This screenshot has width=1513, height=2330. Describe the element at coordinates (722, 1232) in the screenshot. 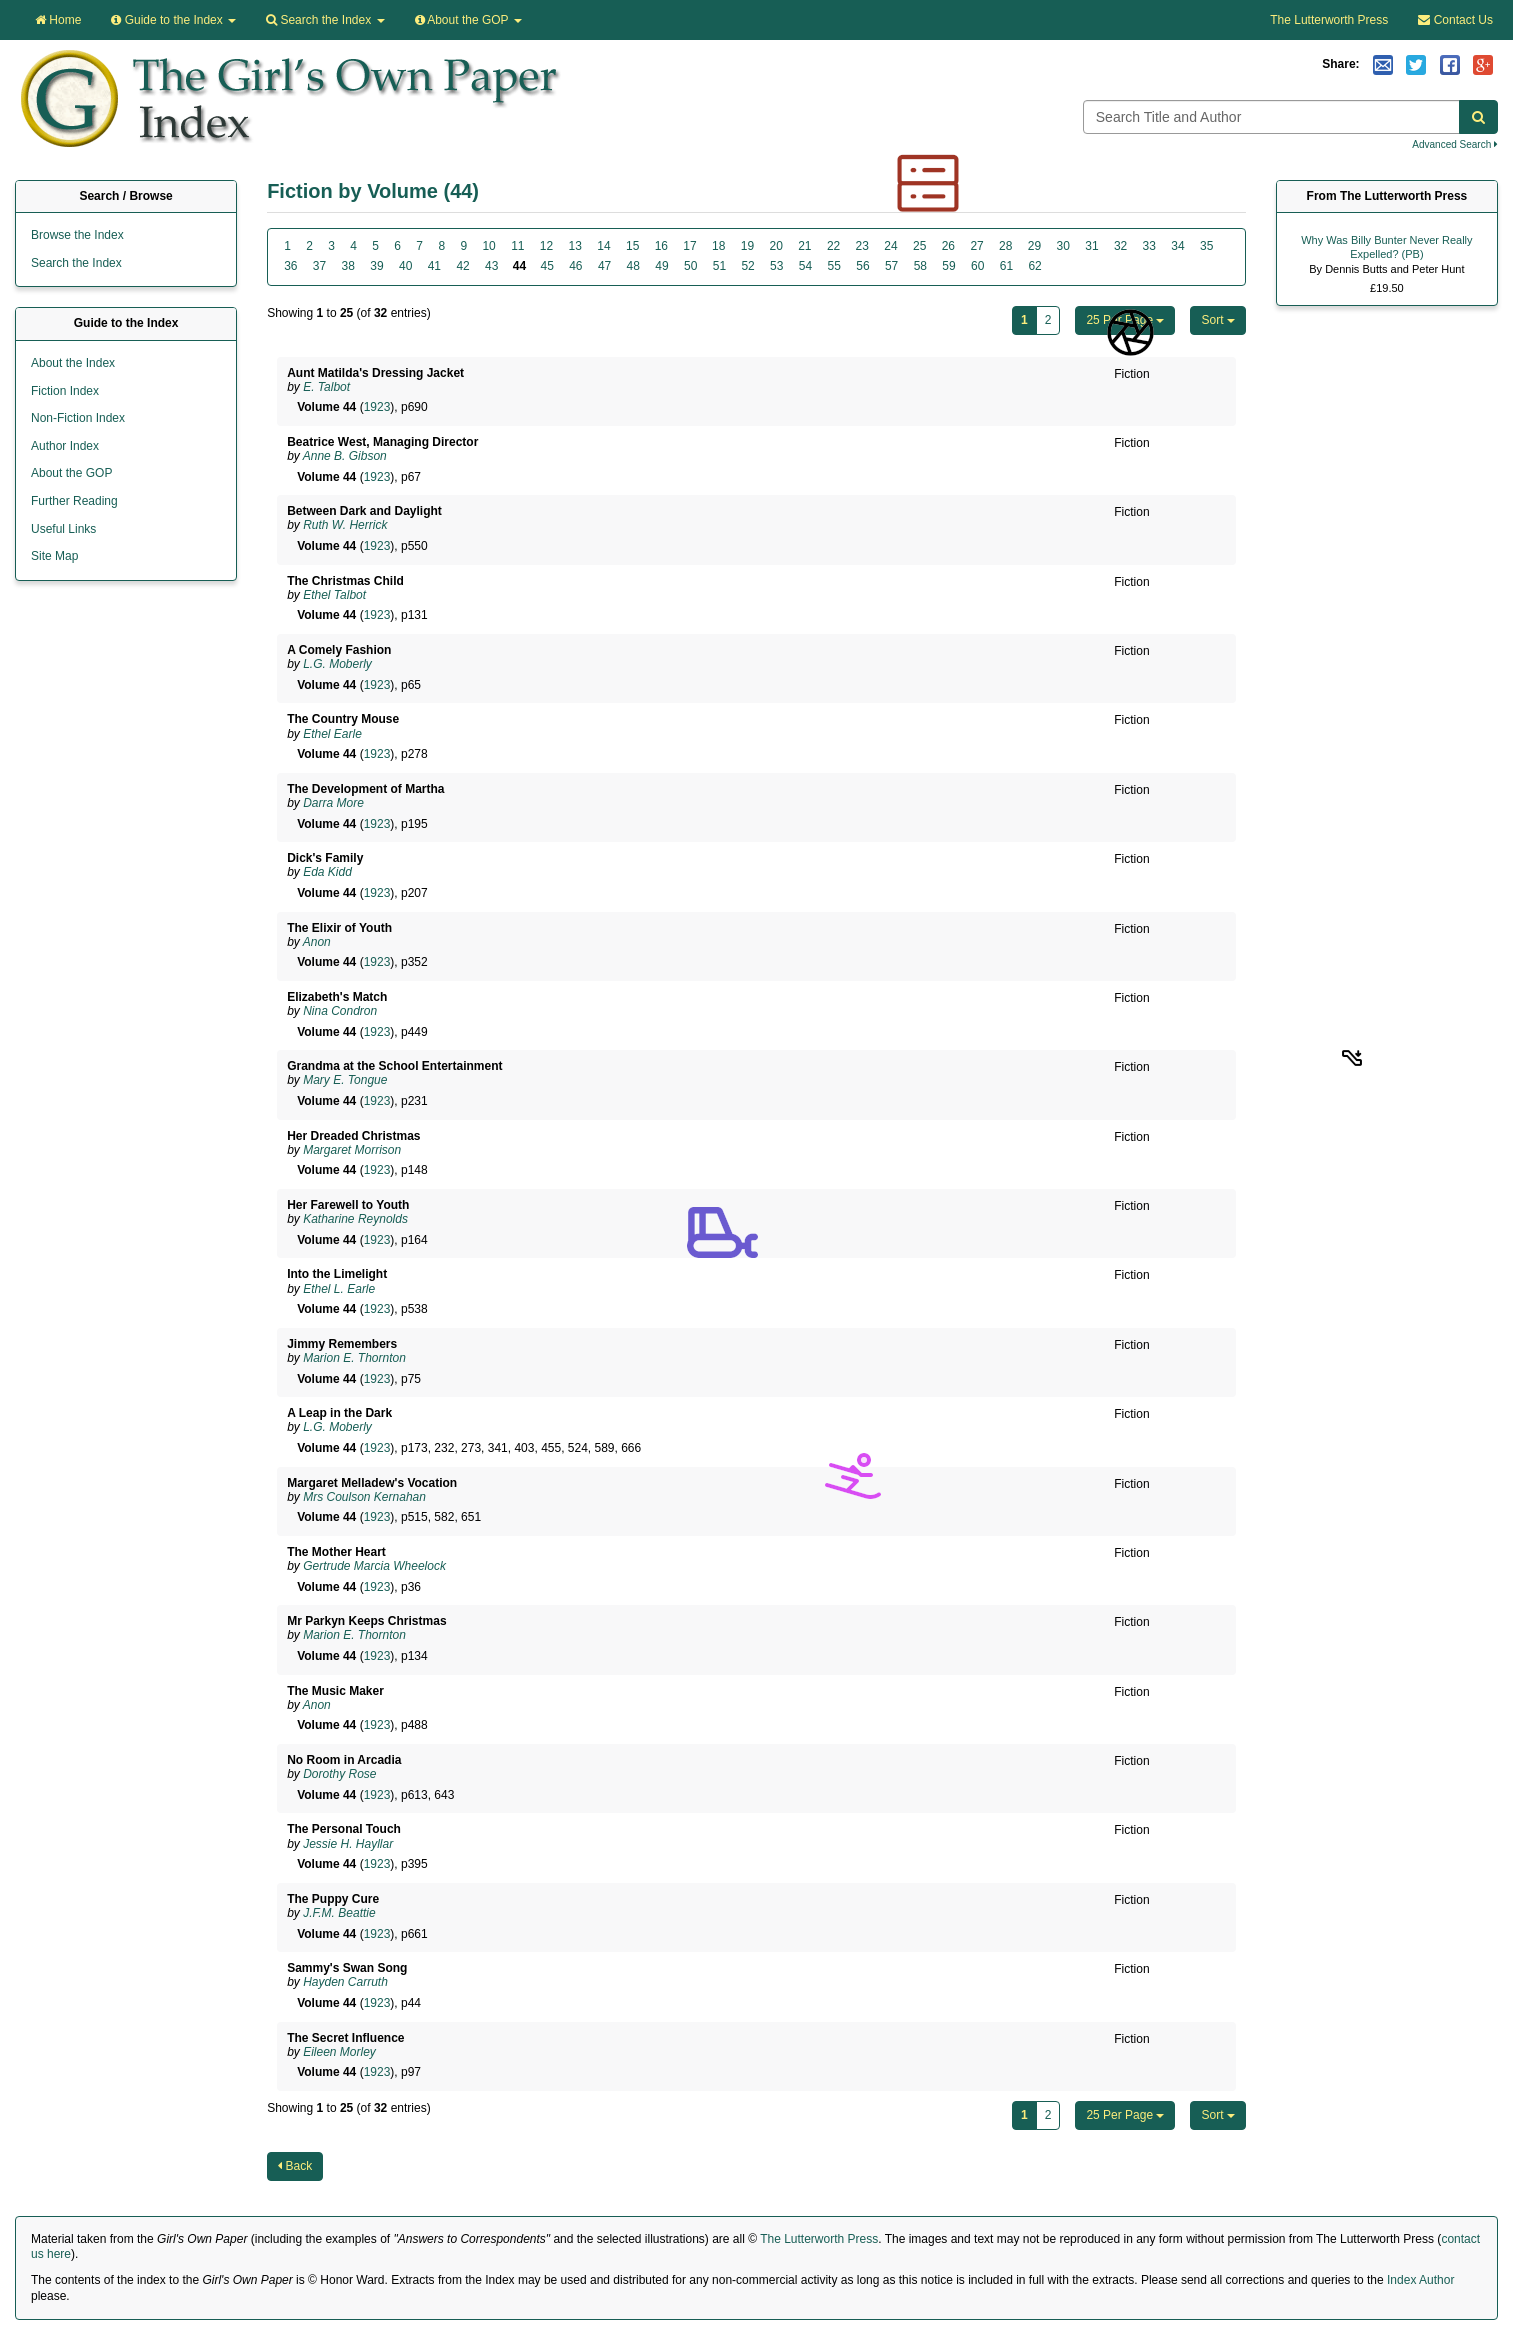

I see `construction or building project category` at that location.